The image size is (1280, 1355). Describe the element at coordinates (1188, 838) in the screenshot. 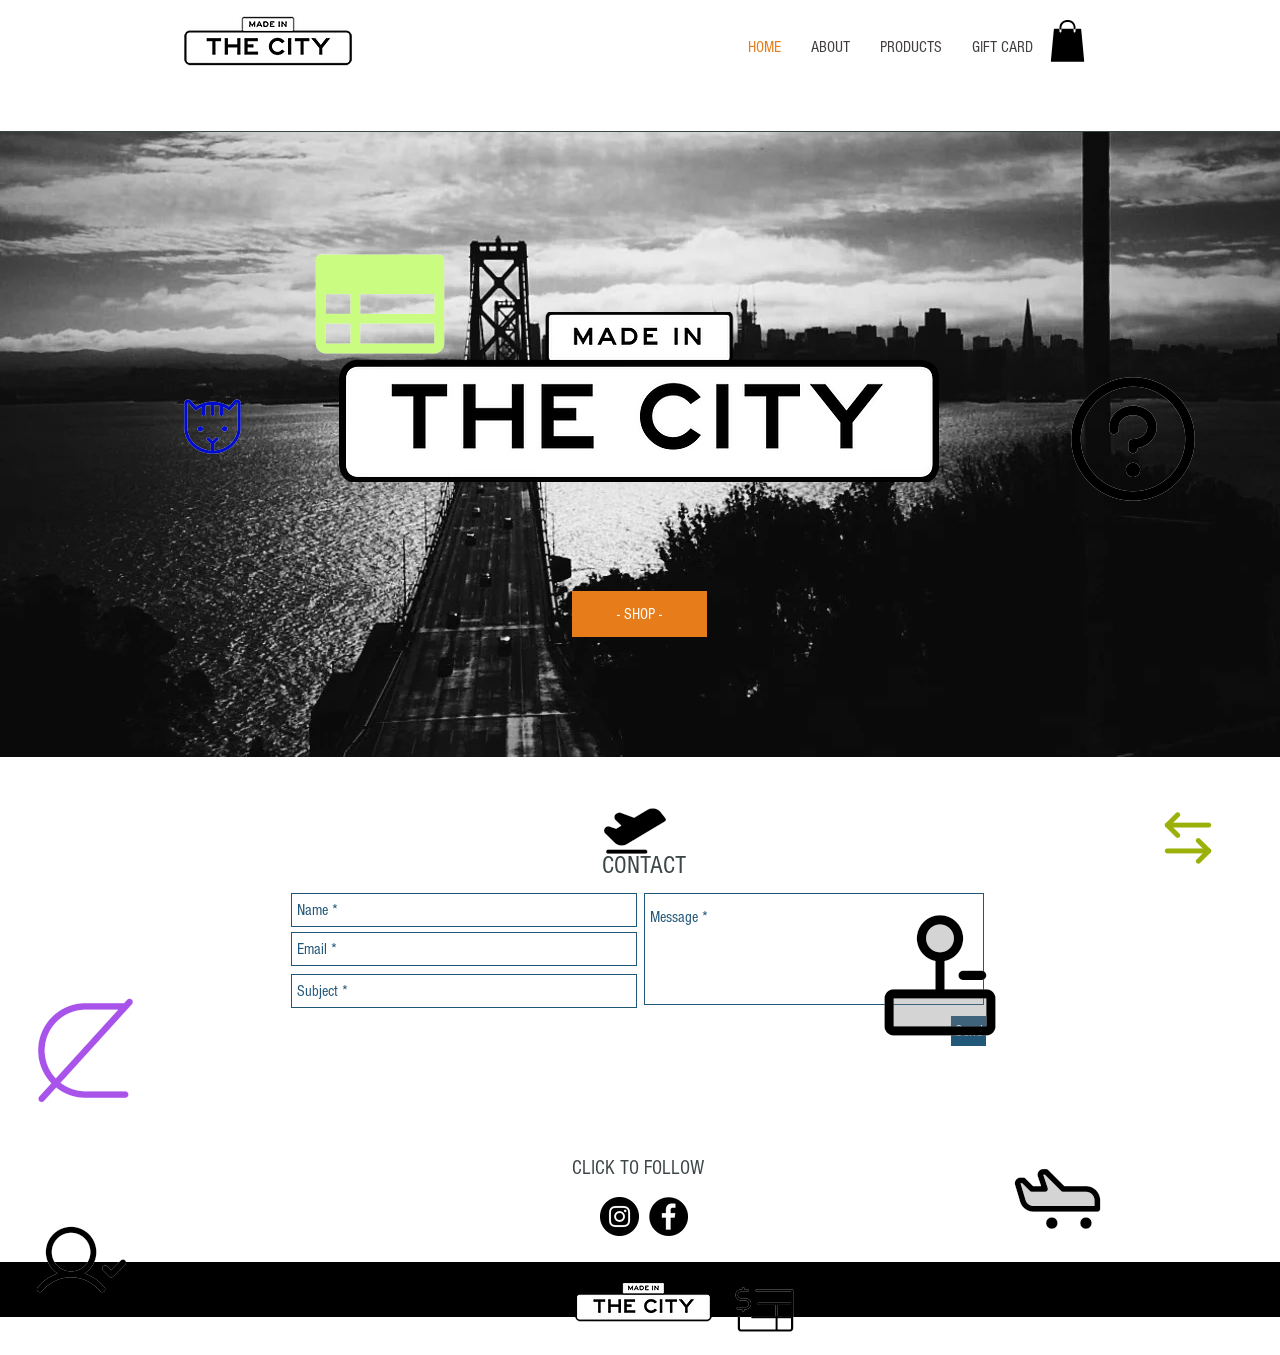

I see `swap or exchange items` at that location.